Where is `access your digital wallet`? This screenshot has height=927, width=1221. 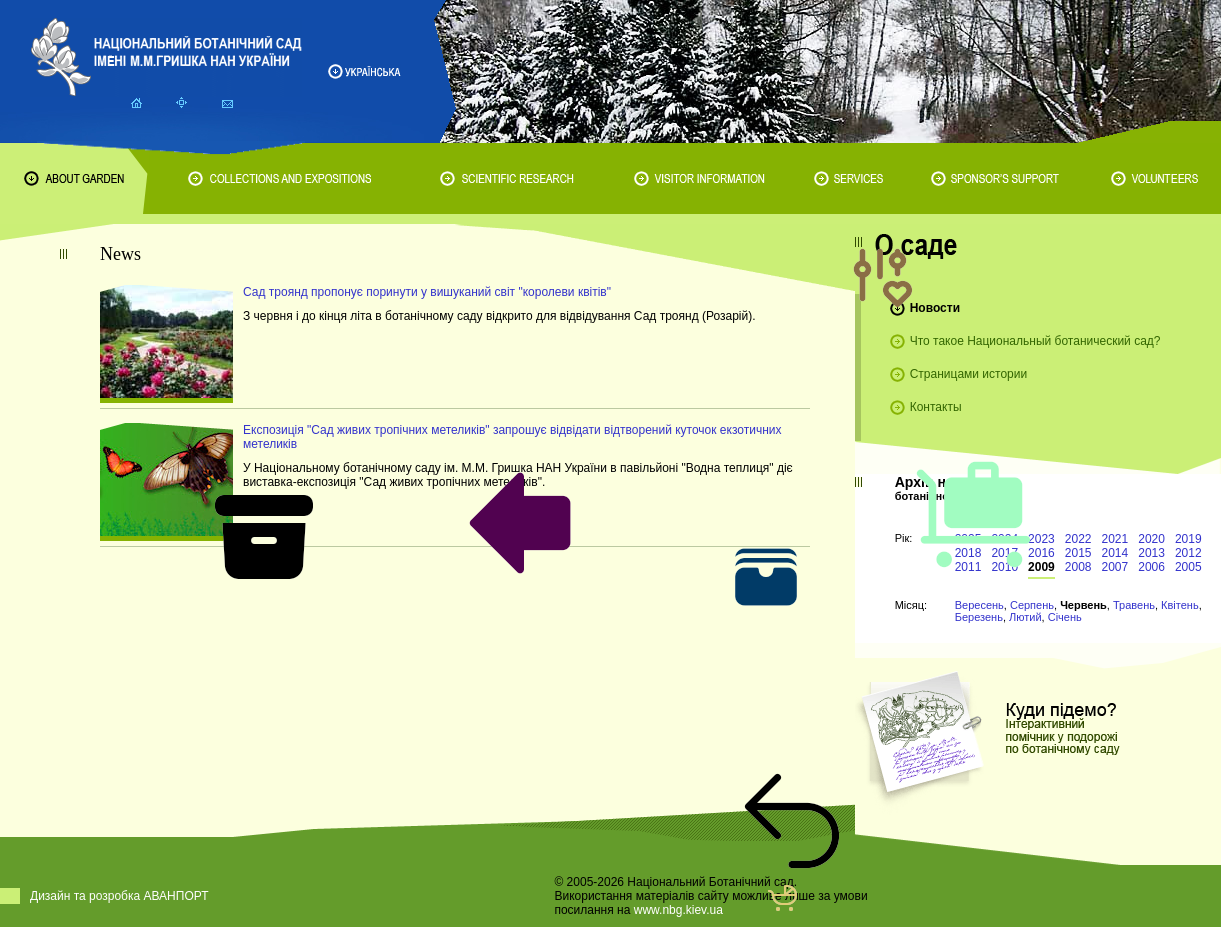
access your digital wallet is located at coordinates (766, 577).